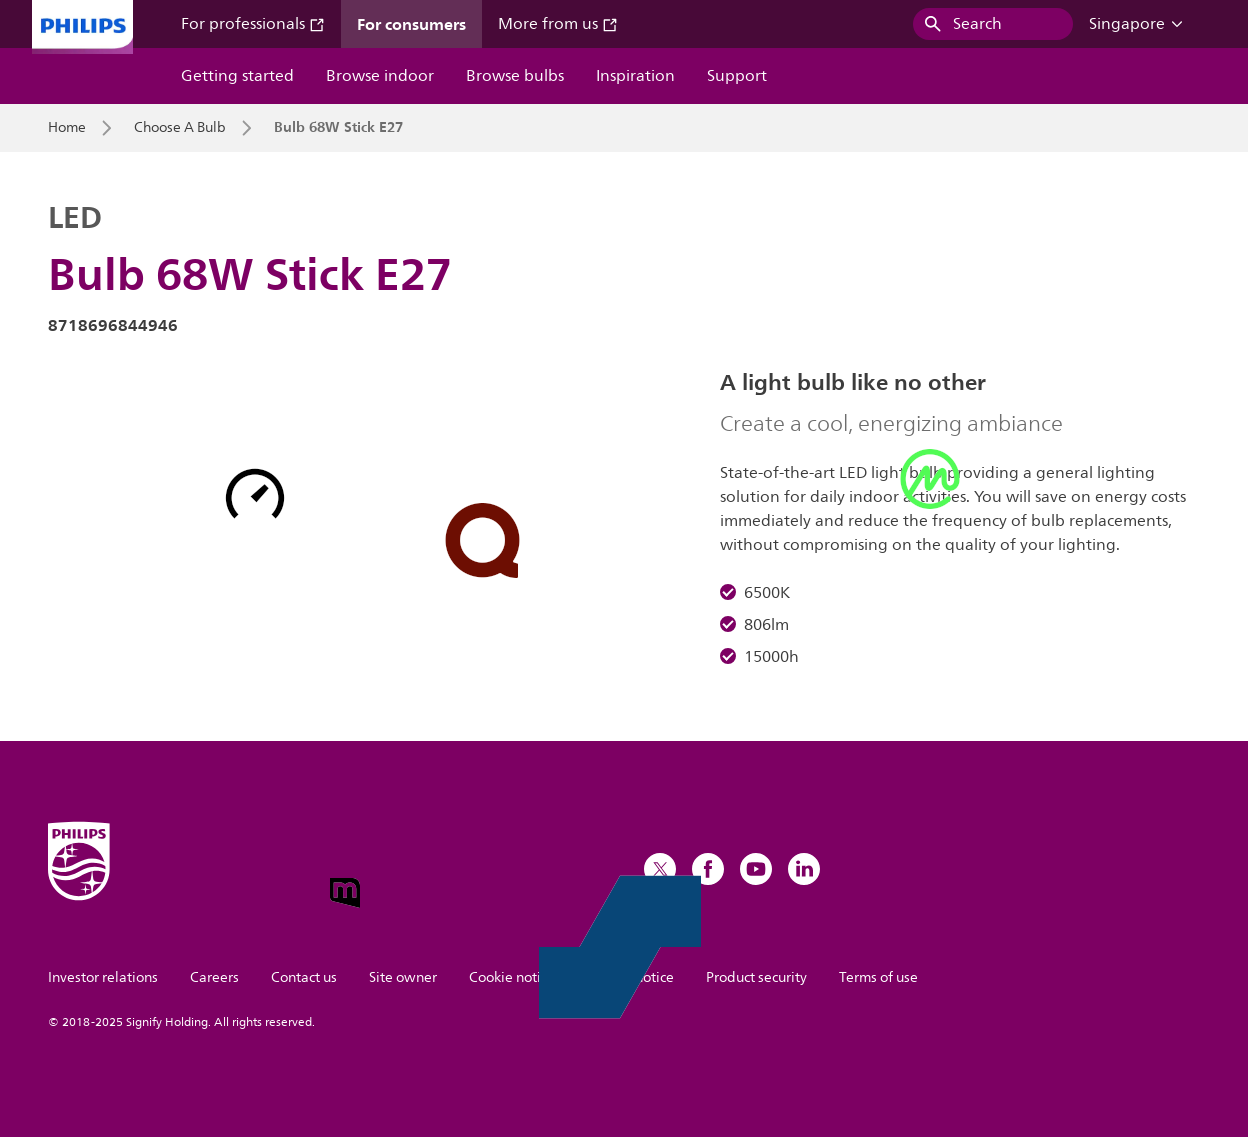 This screenshot has height=1137, width=1248. What do you see at coordinates (345, 893) in the screenshot?
I see `mail.com email service logo` at bounding box center [345, 893].